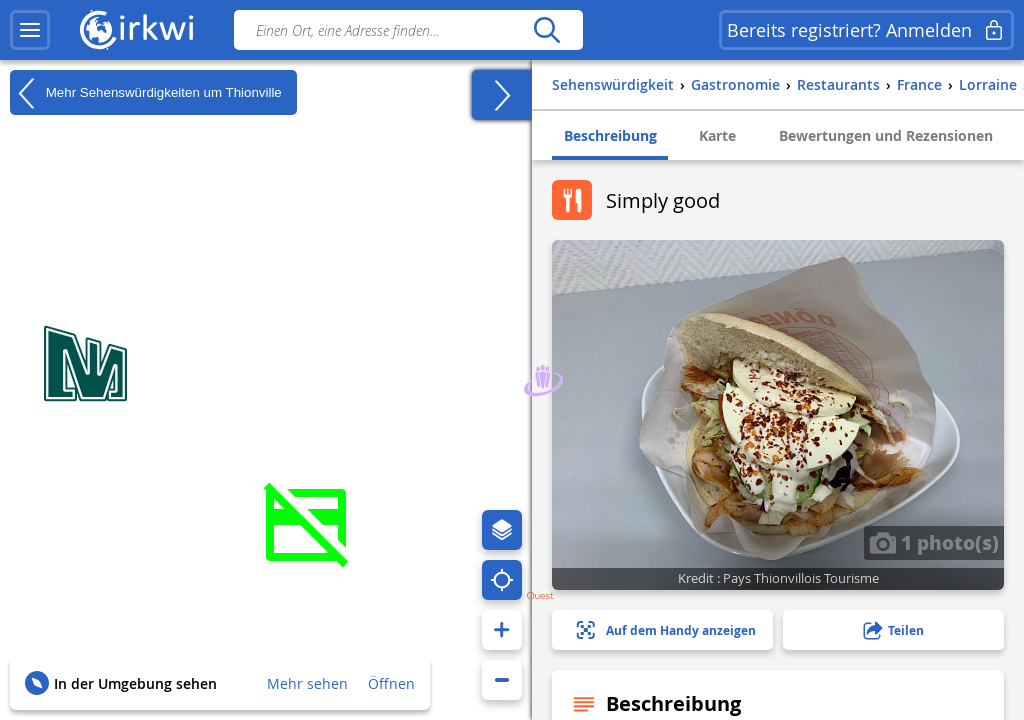  What do you see at coordinates (540, 595) in the screenshot?
I see `Quest software or services branding` at bounding box center [540, 595].